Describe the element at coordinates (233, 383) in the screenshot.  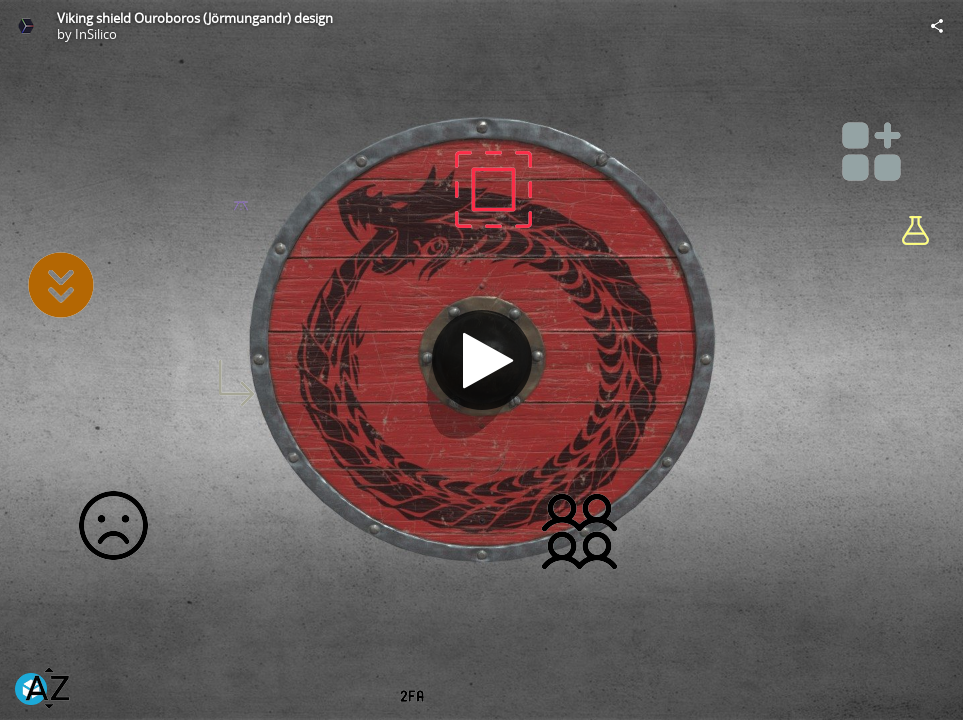
I see `reply to a message or comment` at that location.